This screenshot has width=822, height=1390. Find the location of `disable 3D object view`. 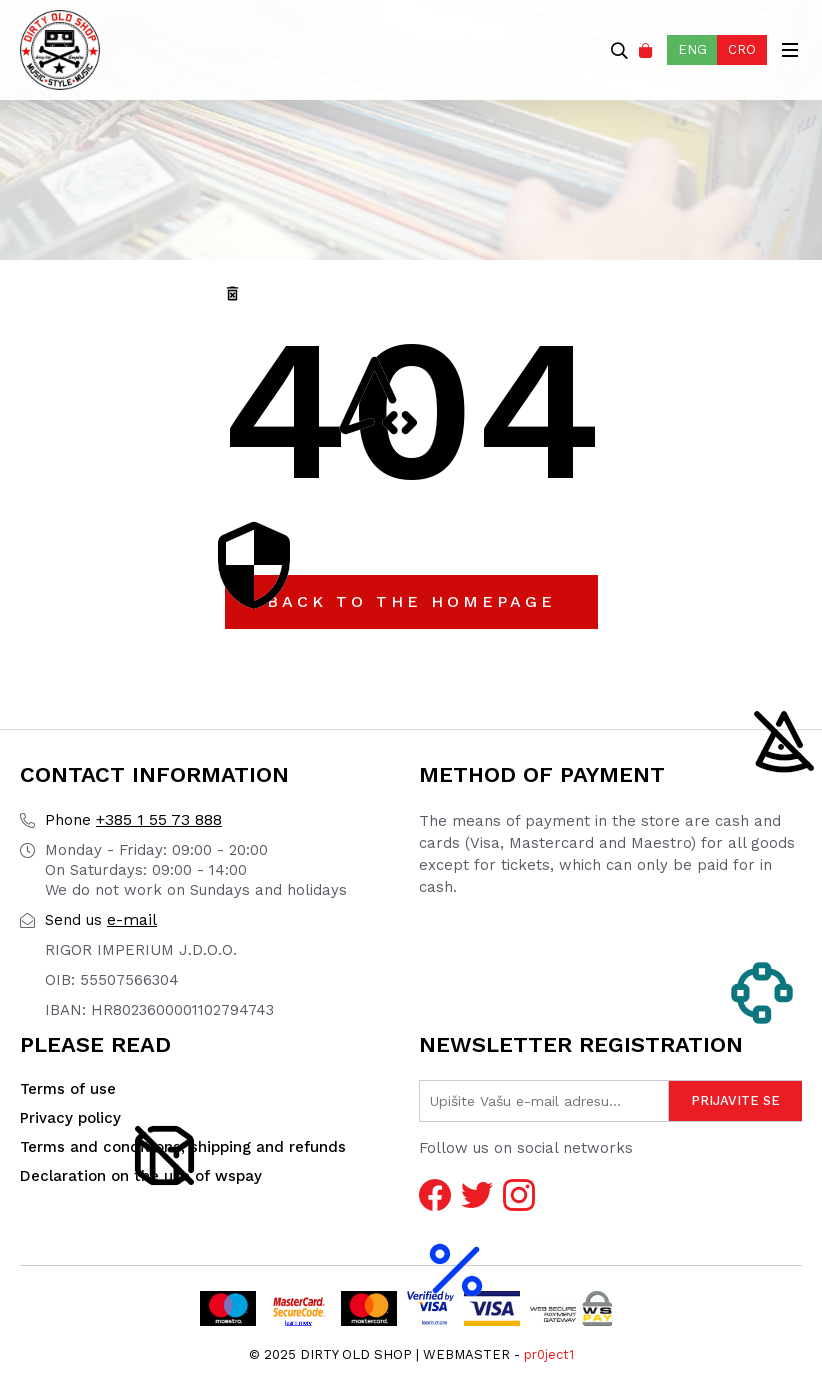

disable 3D object view is located at coordinates (164, 1155).